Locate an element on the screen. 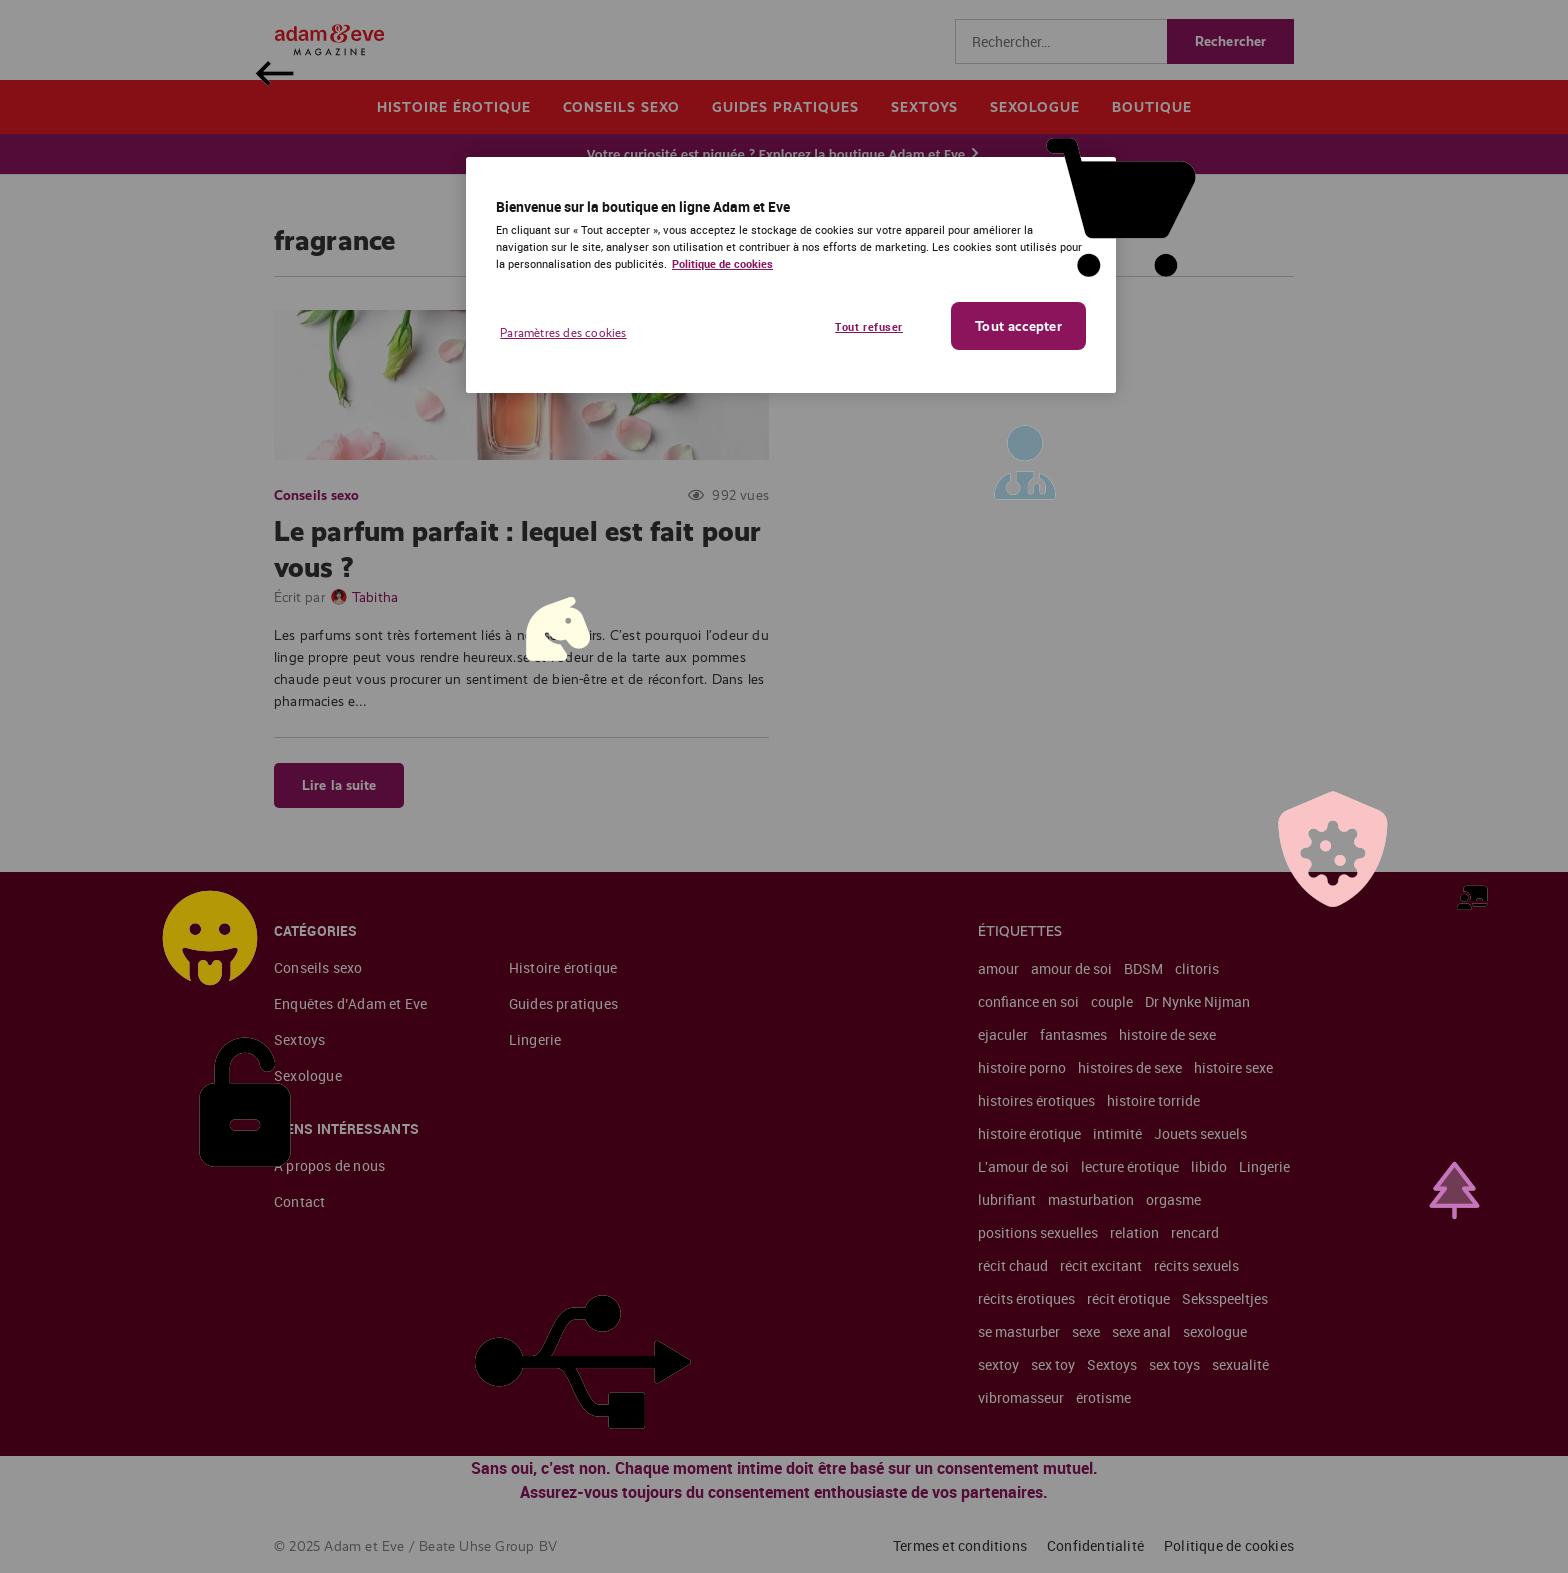 This screenshot has width=1568, height=1573. view your shopping cart is located at coordinates (1123, 207).